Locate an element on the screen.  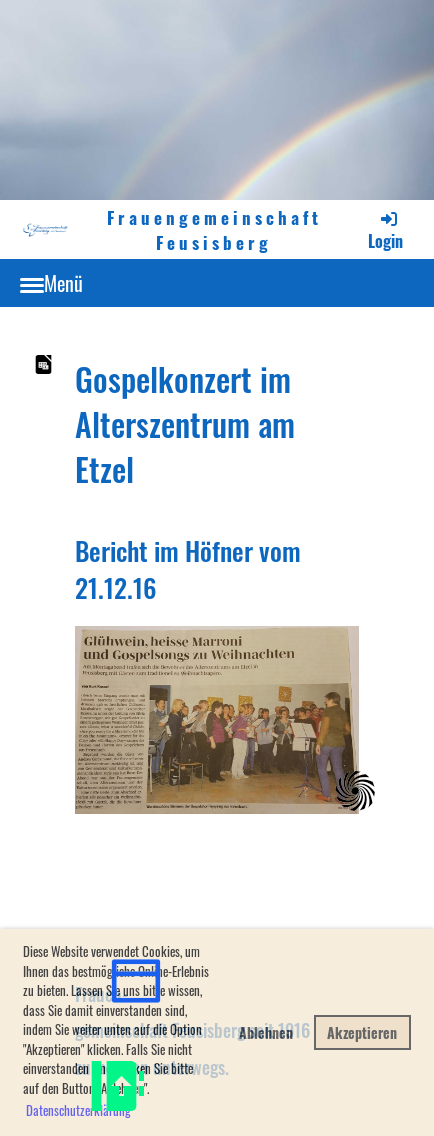
open LibreOffice Calc spreadsheet application is located at coordinates (43, 364).